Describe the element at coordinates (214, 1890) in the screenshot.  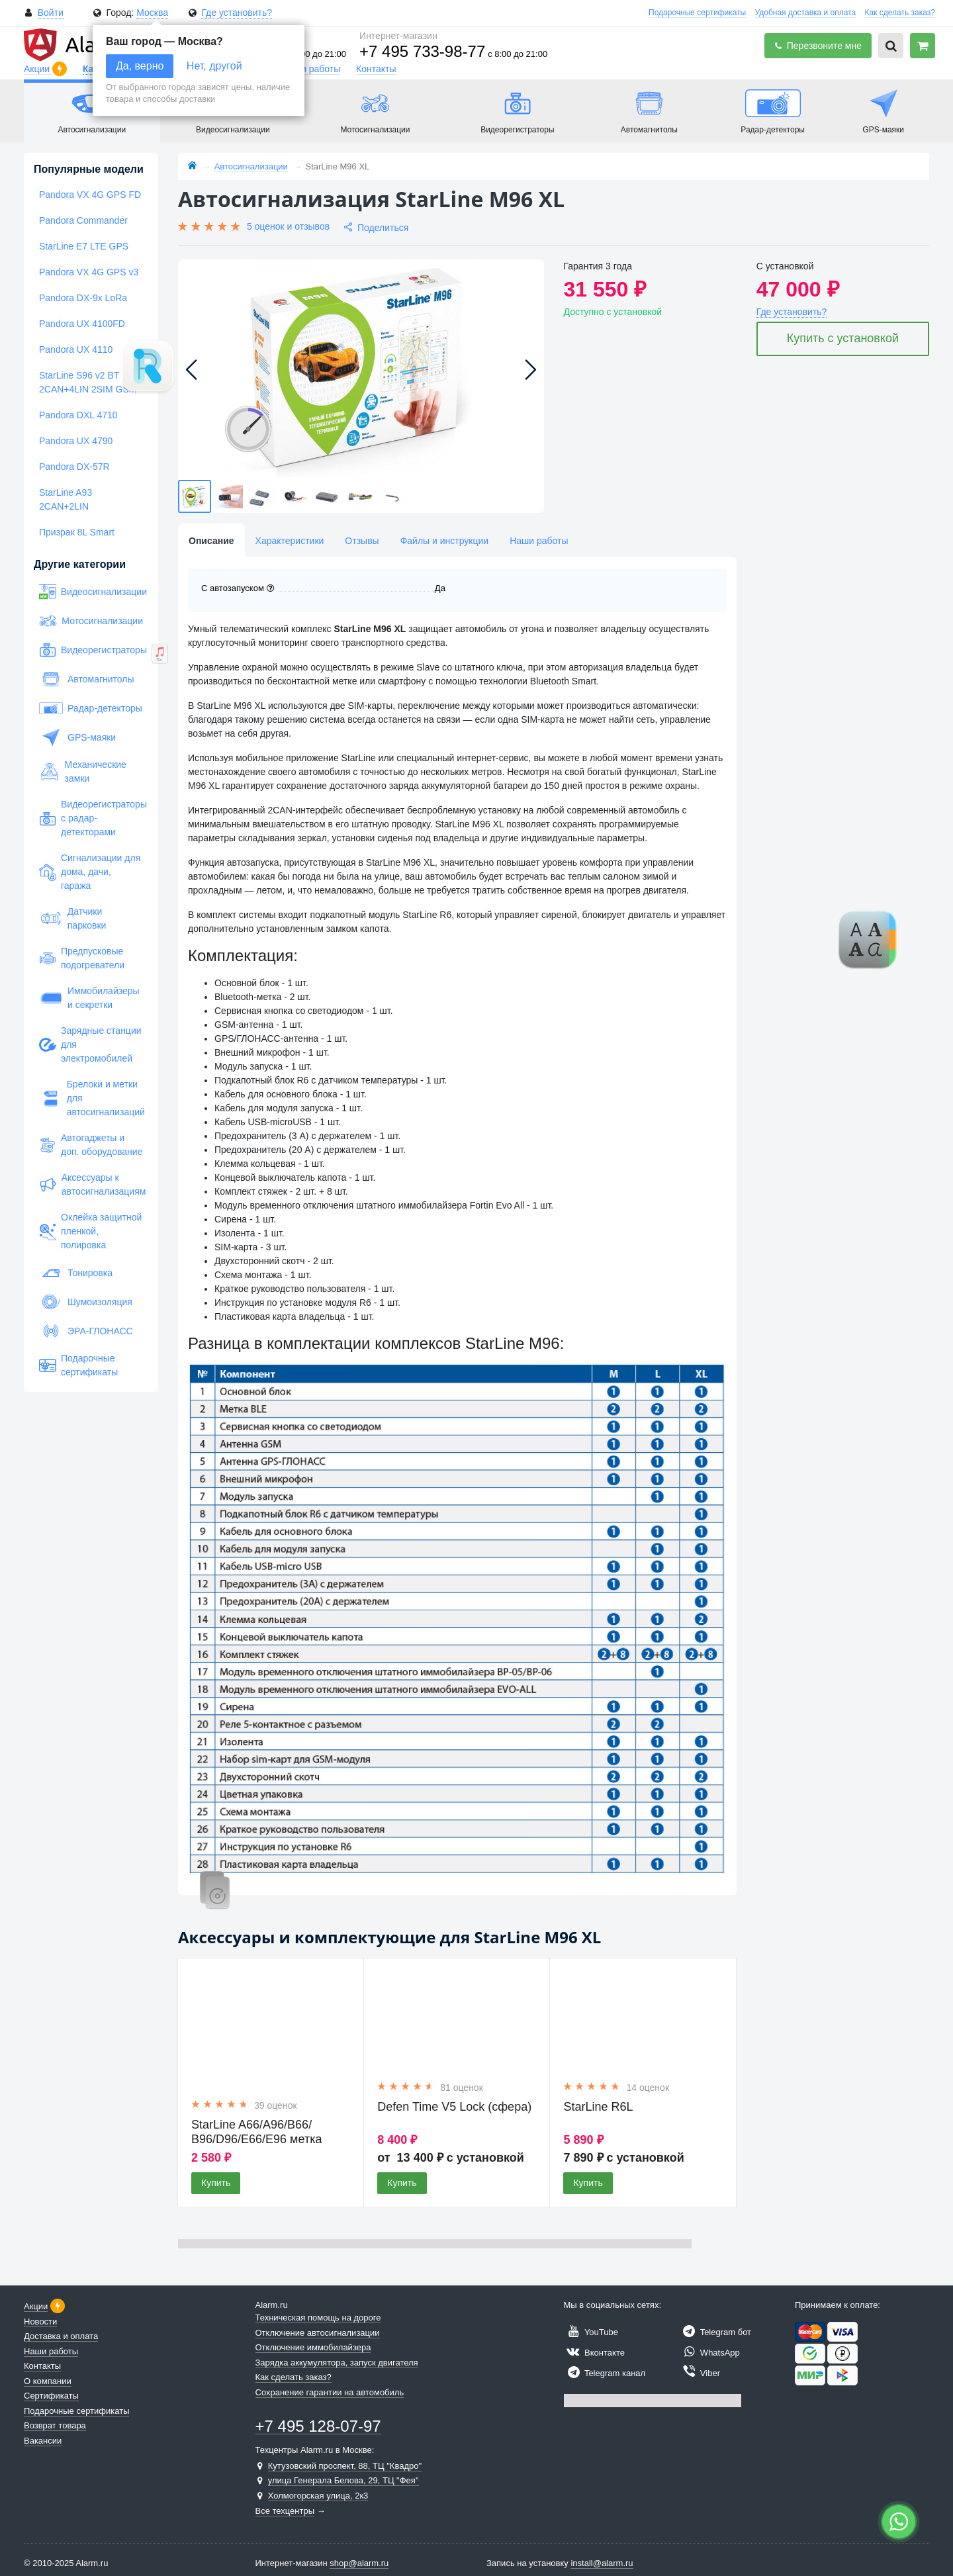
I see `access multiple disk drives or storage devices` at that location.